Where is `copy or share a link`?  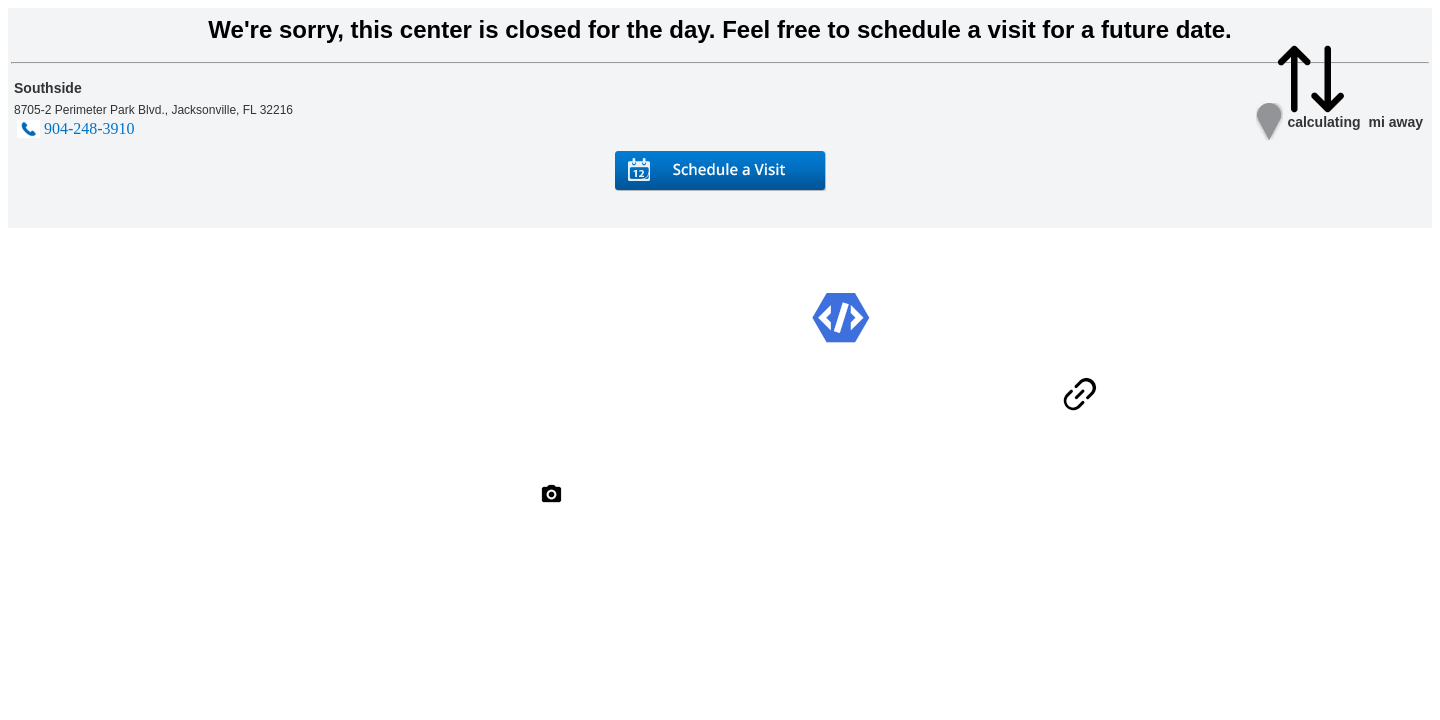
copy or share a link is located at coordinates (1079, 394).